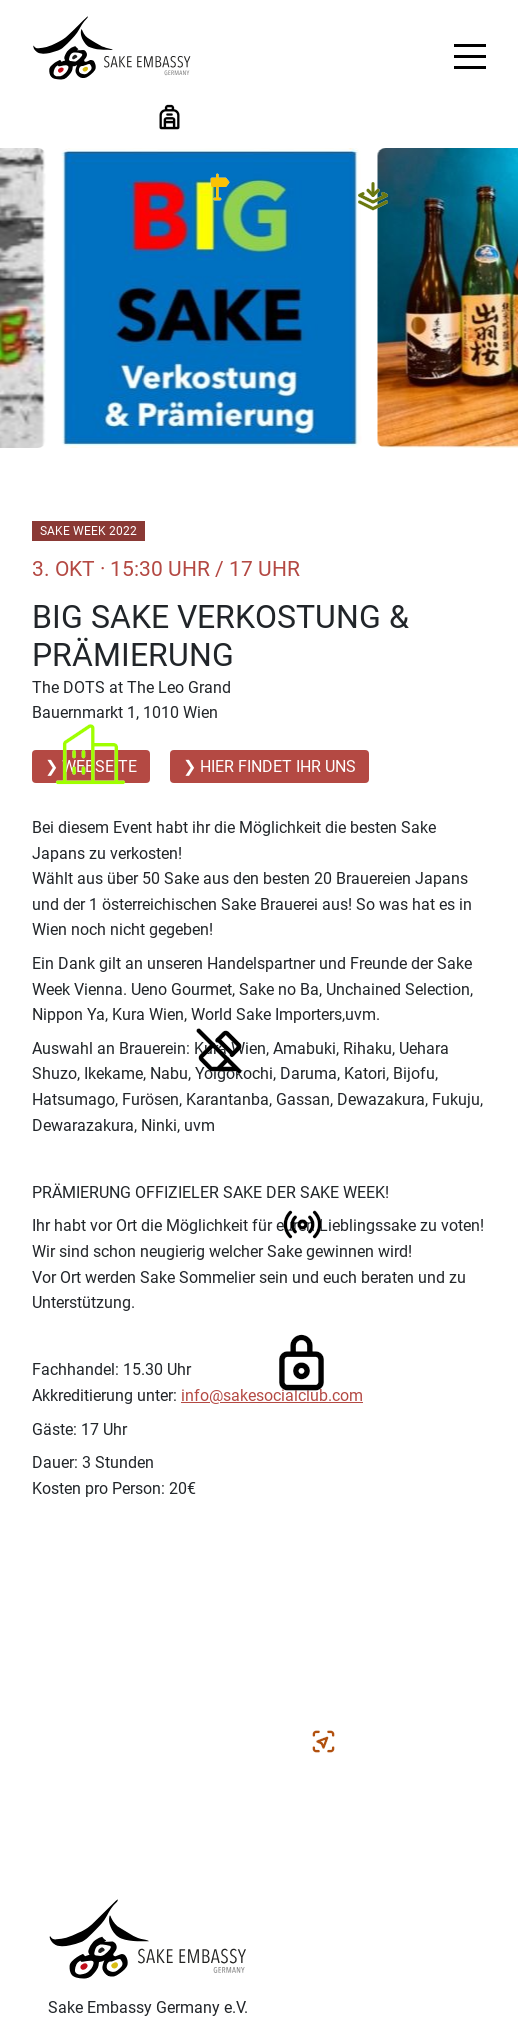 The image size is (518, 2022). Describe the element at coordinates (323, 1741) in the screenshot. I see `scan to detect current location` at that location.